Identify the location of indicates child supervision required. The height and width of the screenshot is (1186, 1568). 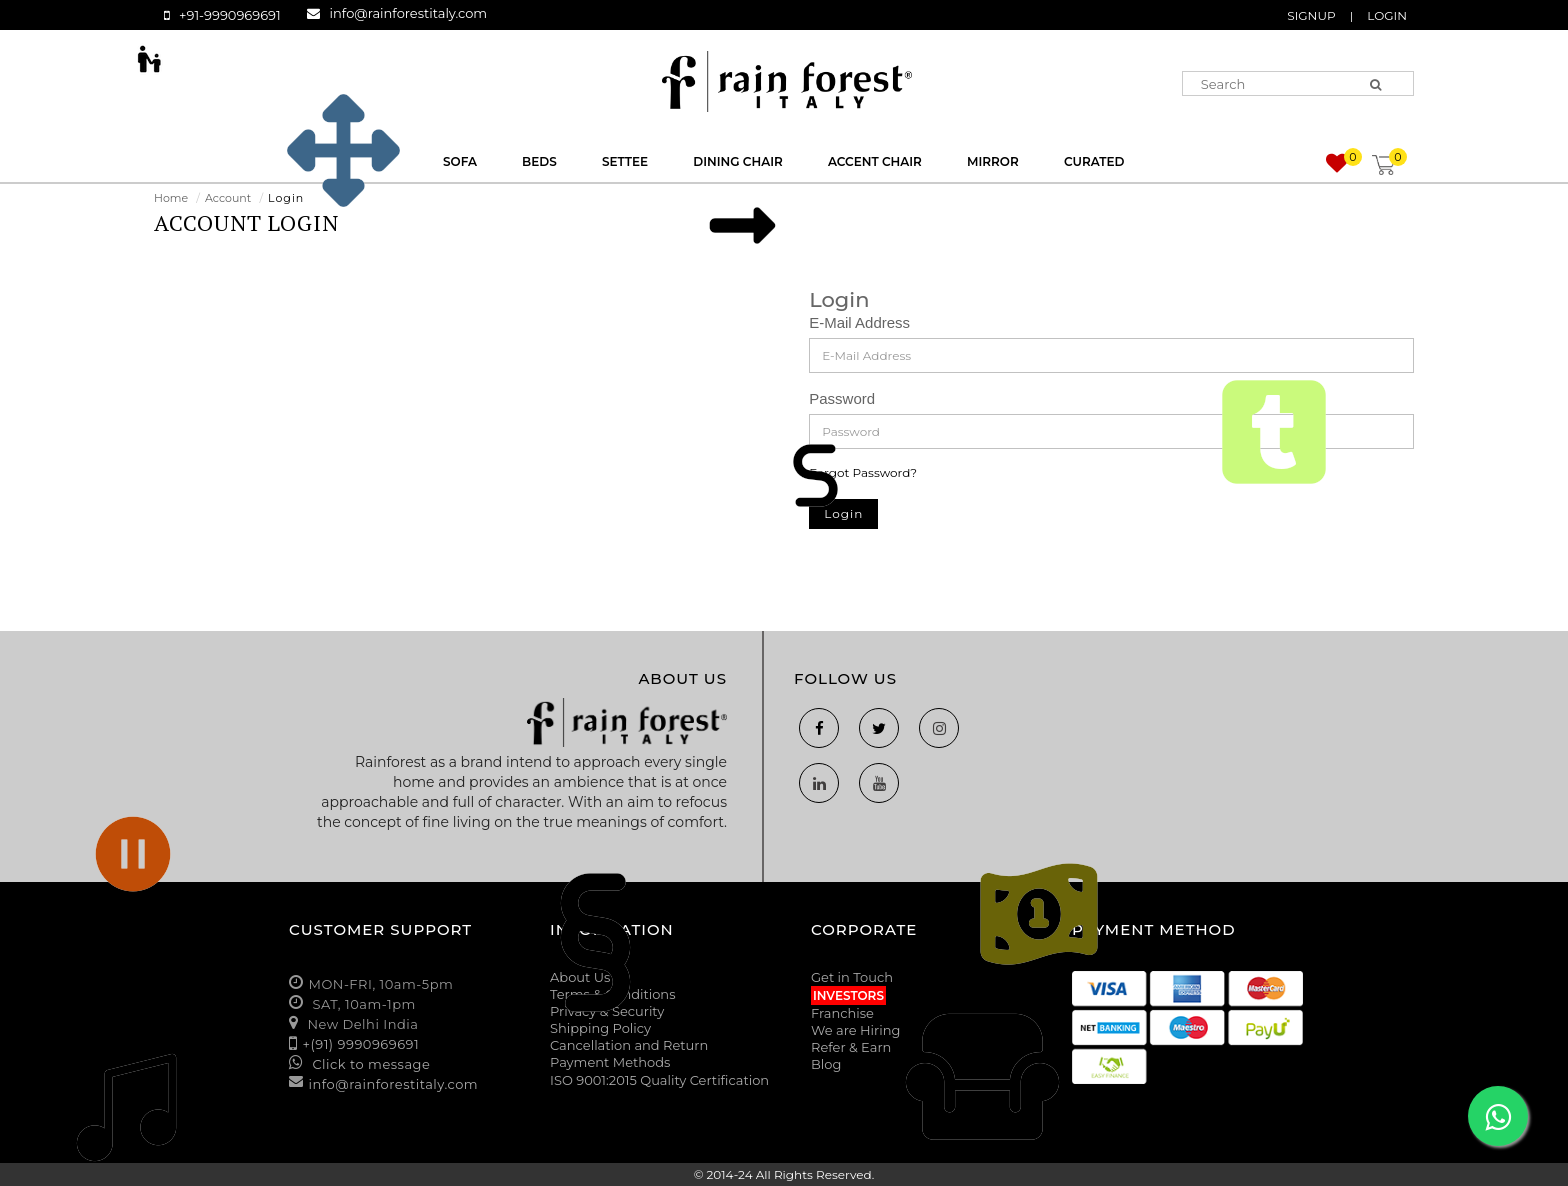
(150, 59).